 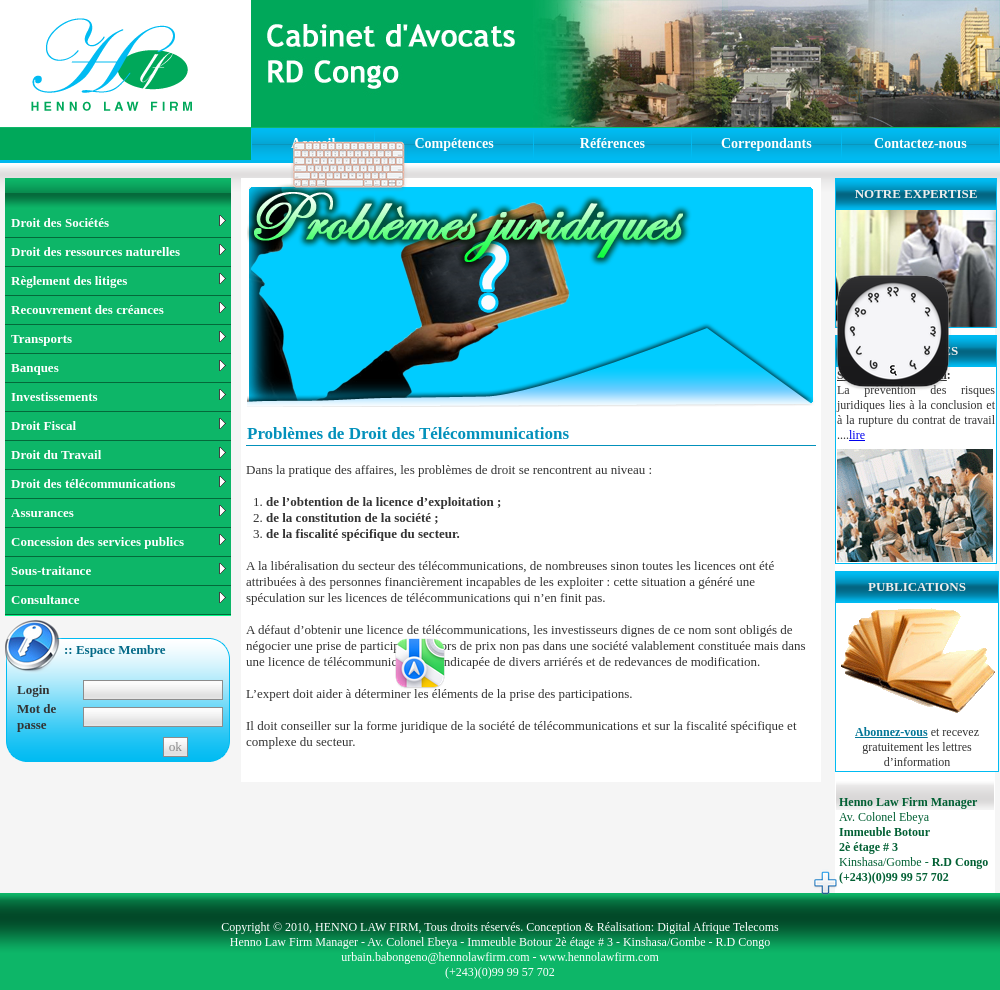 What do you see at coordinates (893, 331) in the screenshot?
I see `open the clock app` at bounding box center [893, 331].